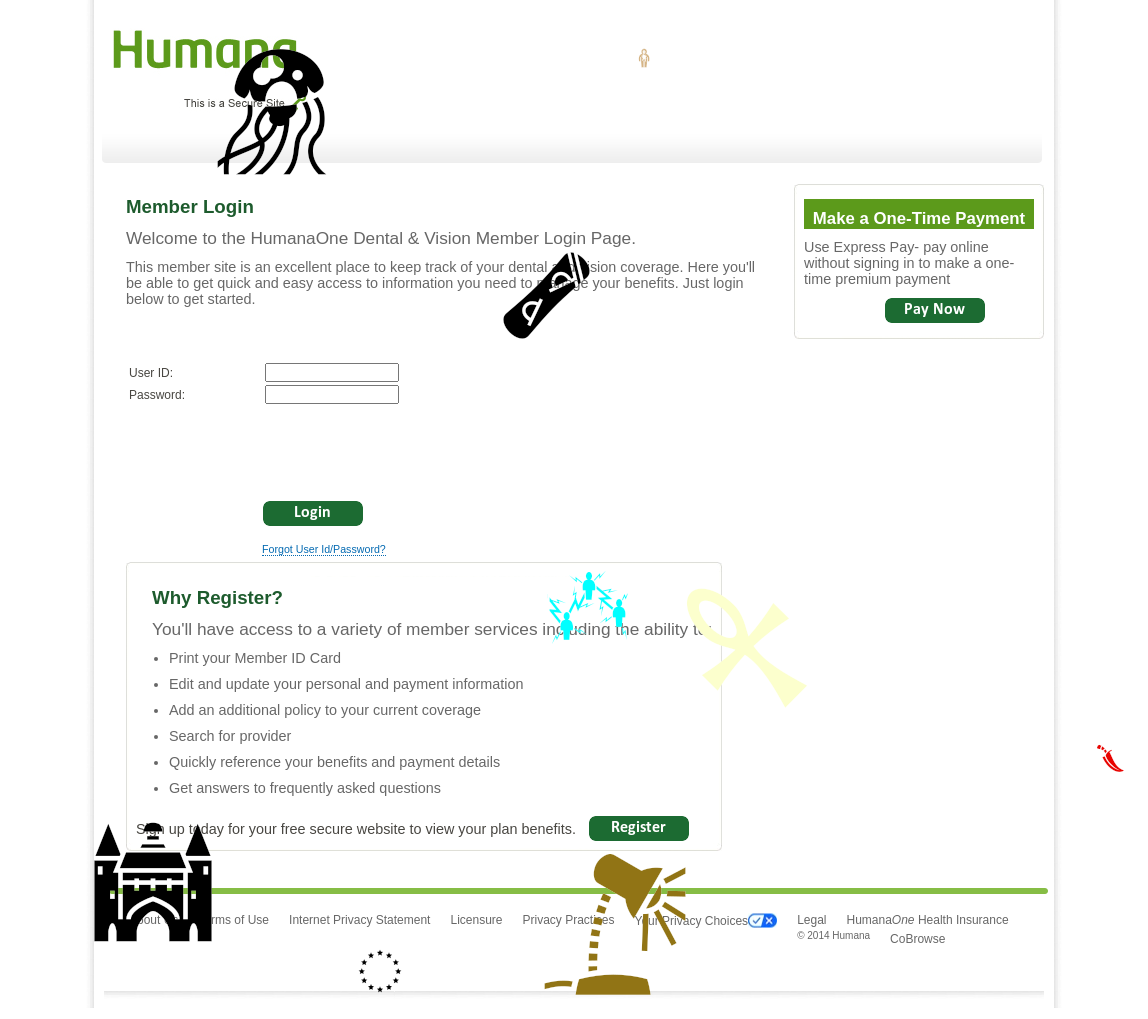 Image resolution: width=1148 pixels, height=1019 pixels. What do you see at coordinates (153, 882) in the screenshot?
I see `enter the castle or fortress level` at bounding box center [153, 882].